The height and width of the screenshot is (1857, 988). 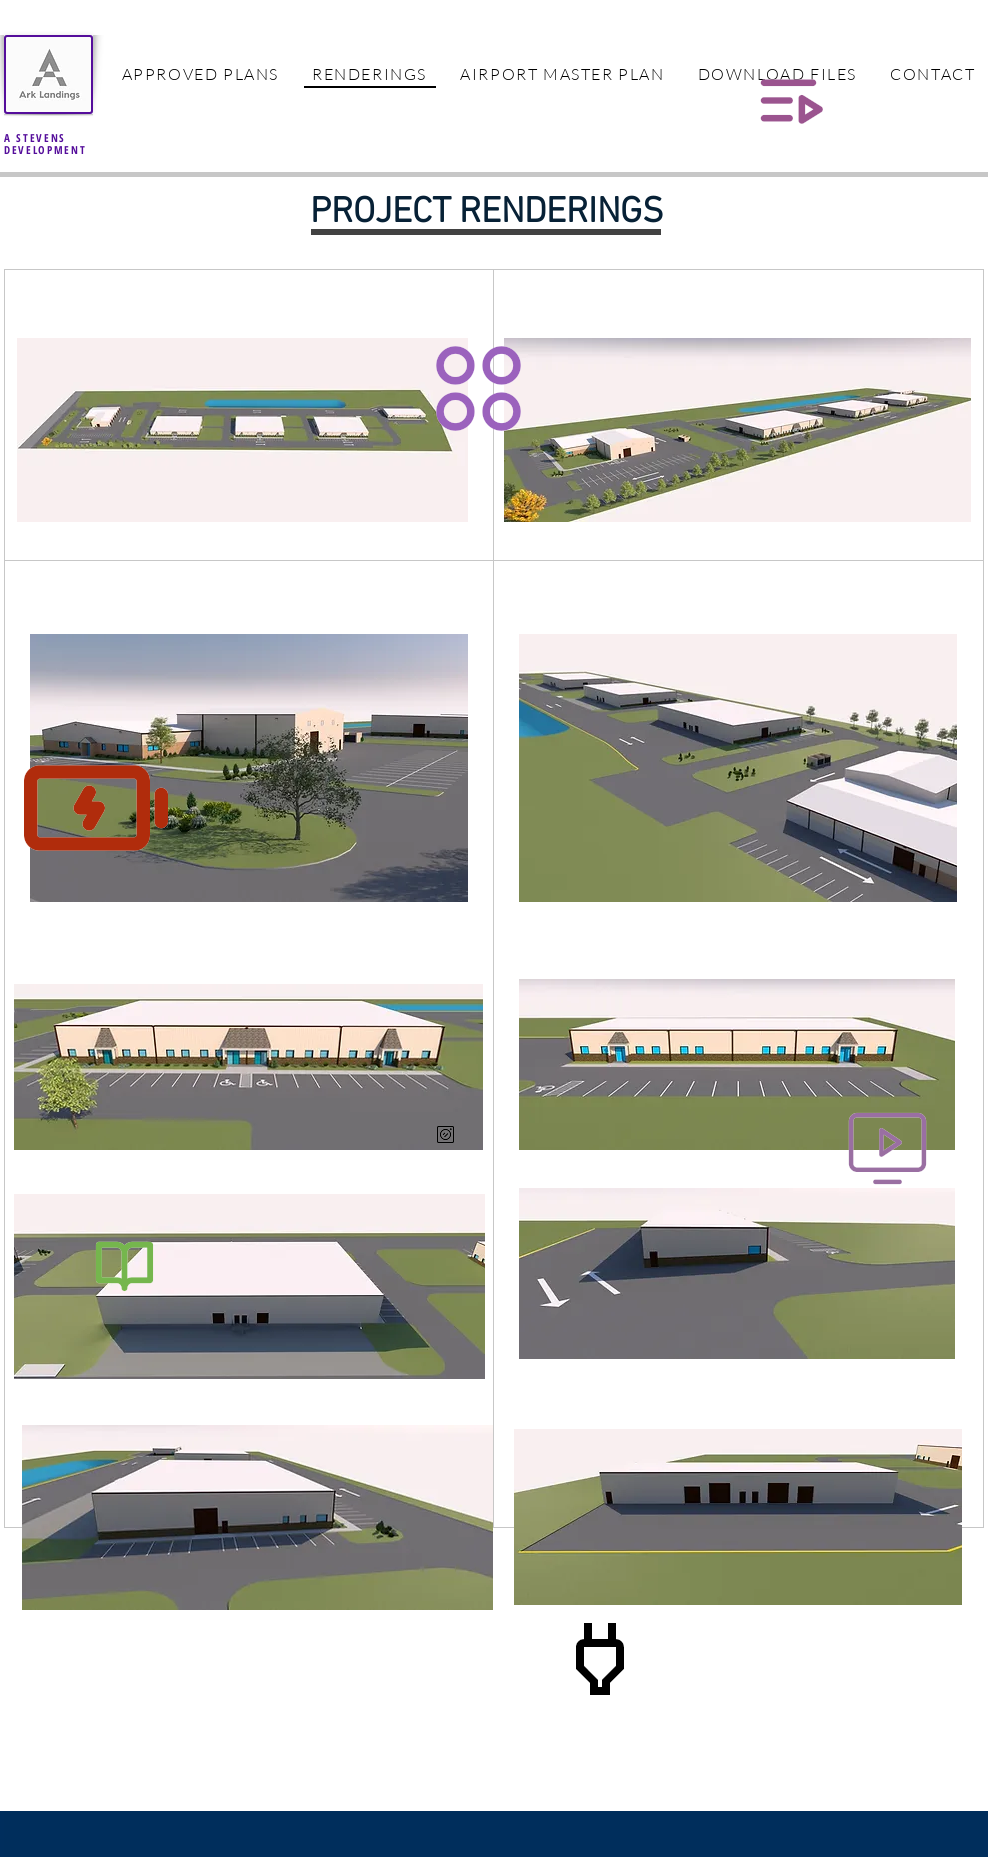 I want to click on indicates device is charging or connected to power, so click(x=600, y=1659).